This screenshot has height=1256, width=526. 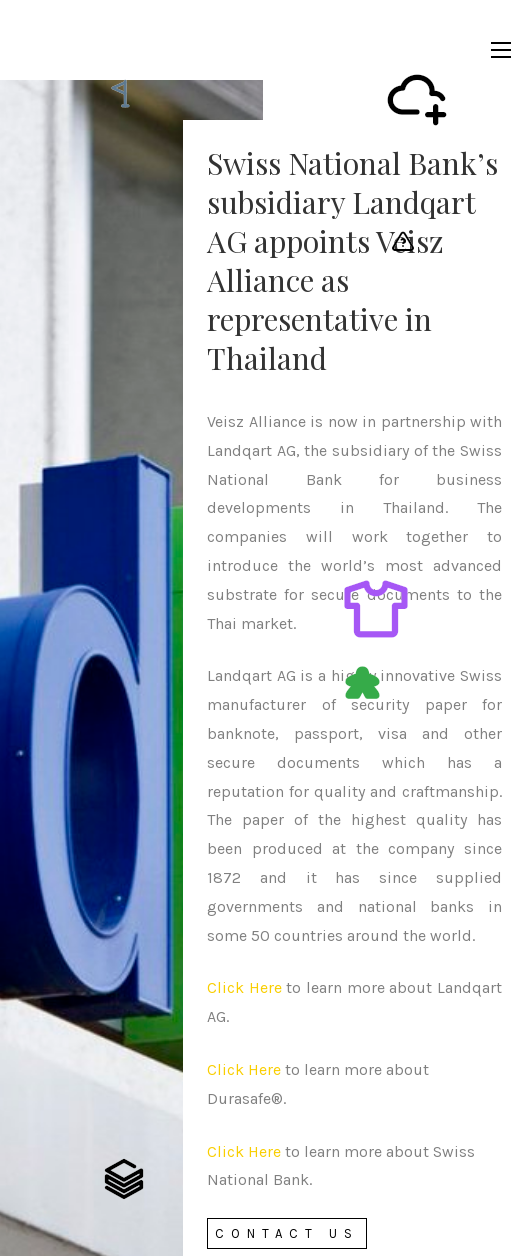 What do you see at coordinates (403, 242) in the screenshot?
I see `access help or support for a warning condition` at bounding box center [403, 242].